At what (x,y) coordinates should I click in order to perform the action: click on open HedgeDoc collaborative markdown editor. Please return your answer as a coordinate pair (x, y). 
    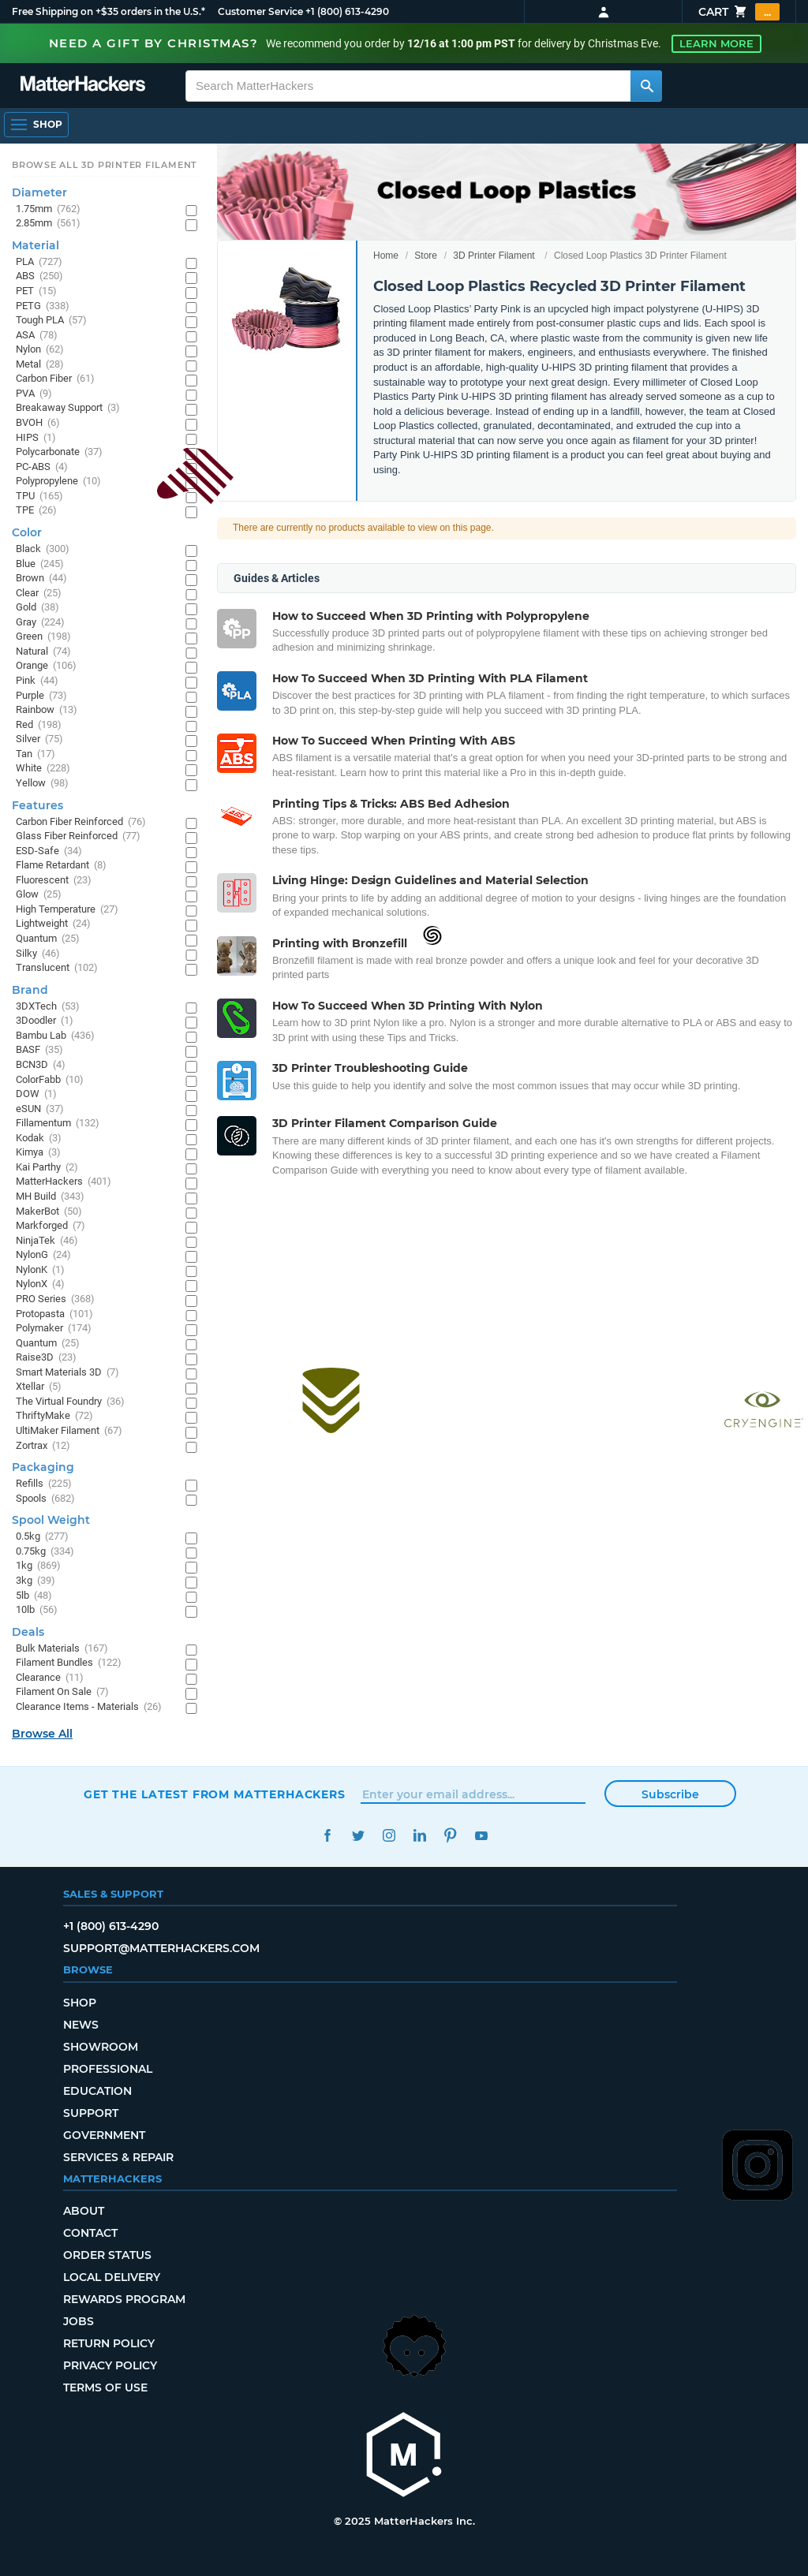
    Looking at the image, I should click on (414, 2346).